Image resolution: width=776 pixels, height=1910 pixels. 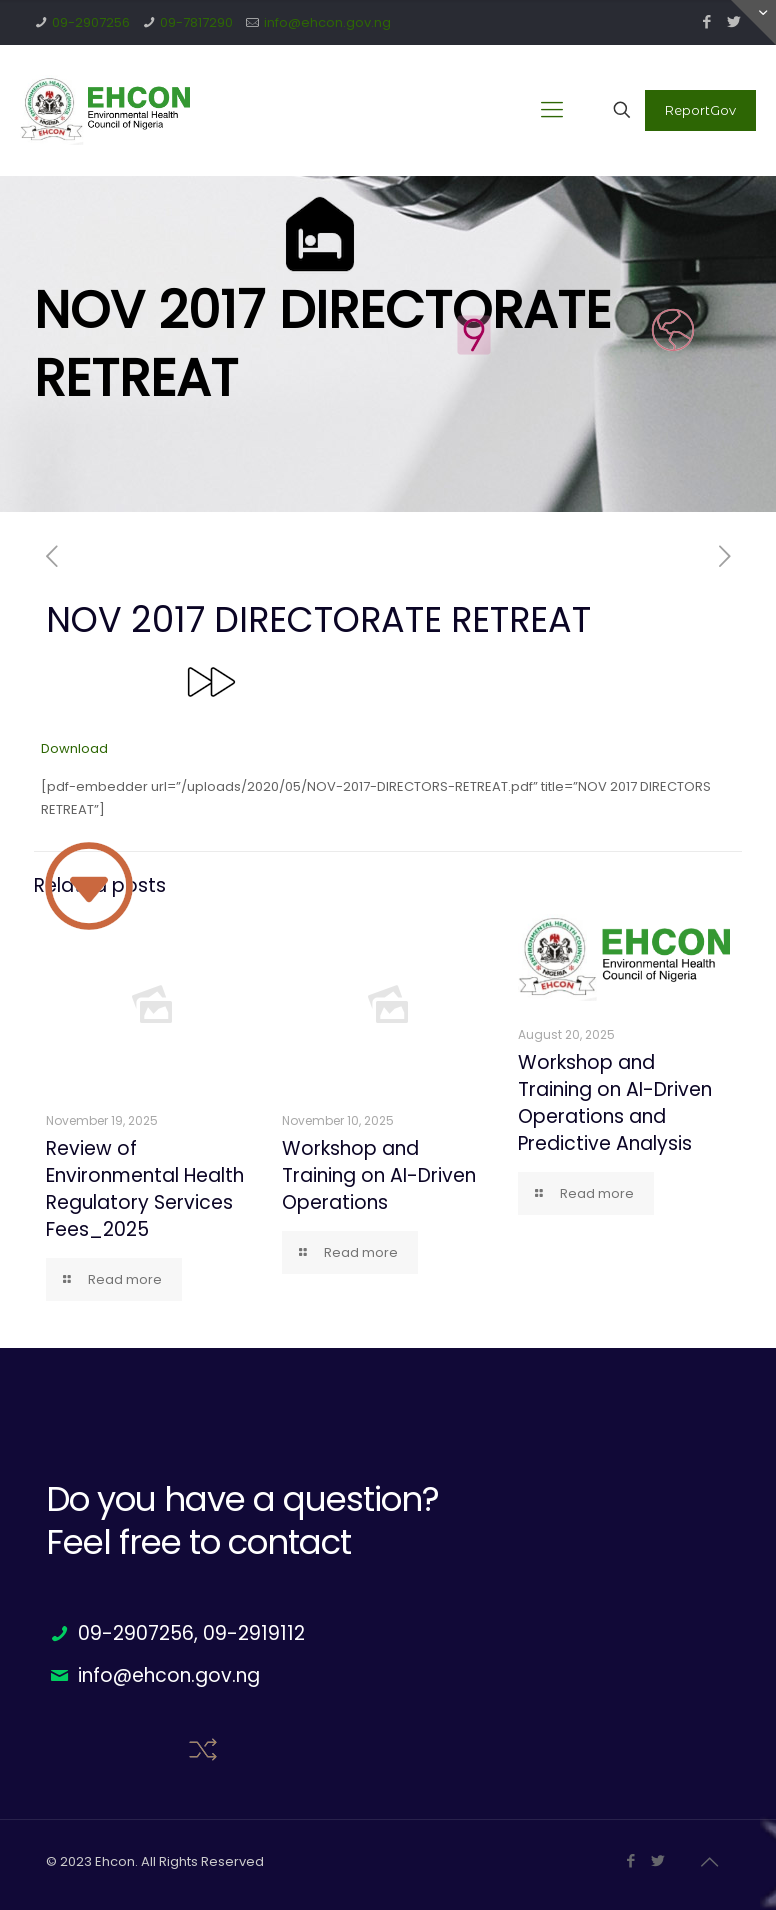 What do you see at coordinates (474, 335) in the screenshot?
I see `indicates the number nine in a sequence or list` at bounding box center [474, 335].